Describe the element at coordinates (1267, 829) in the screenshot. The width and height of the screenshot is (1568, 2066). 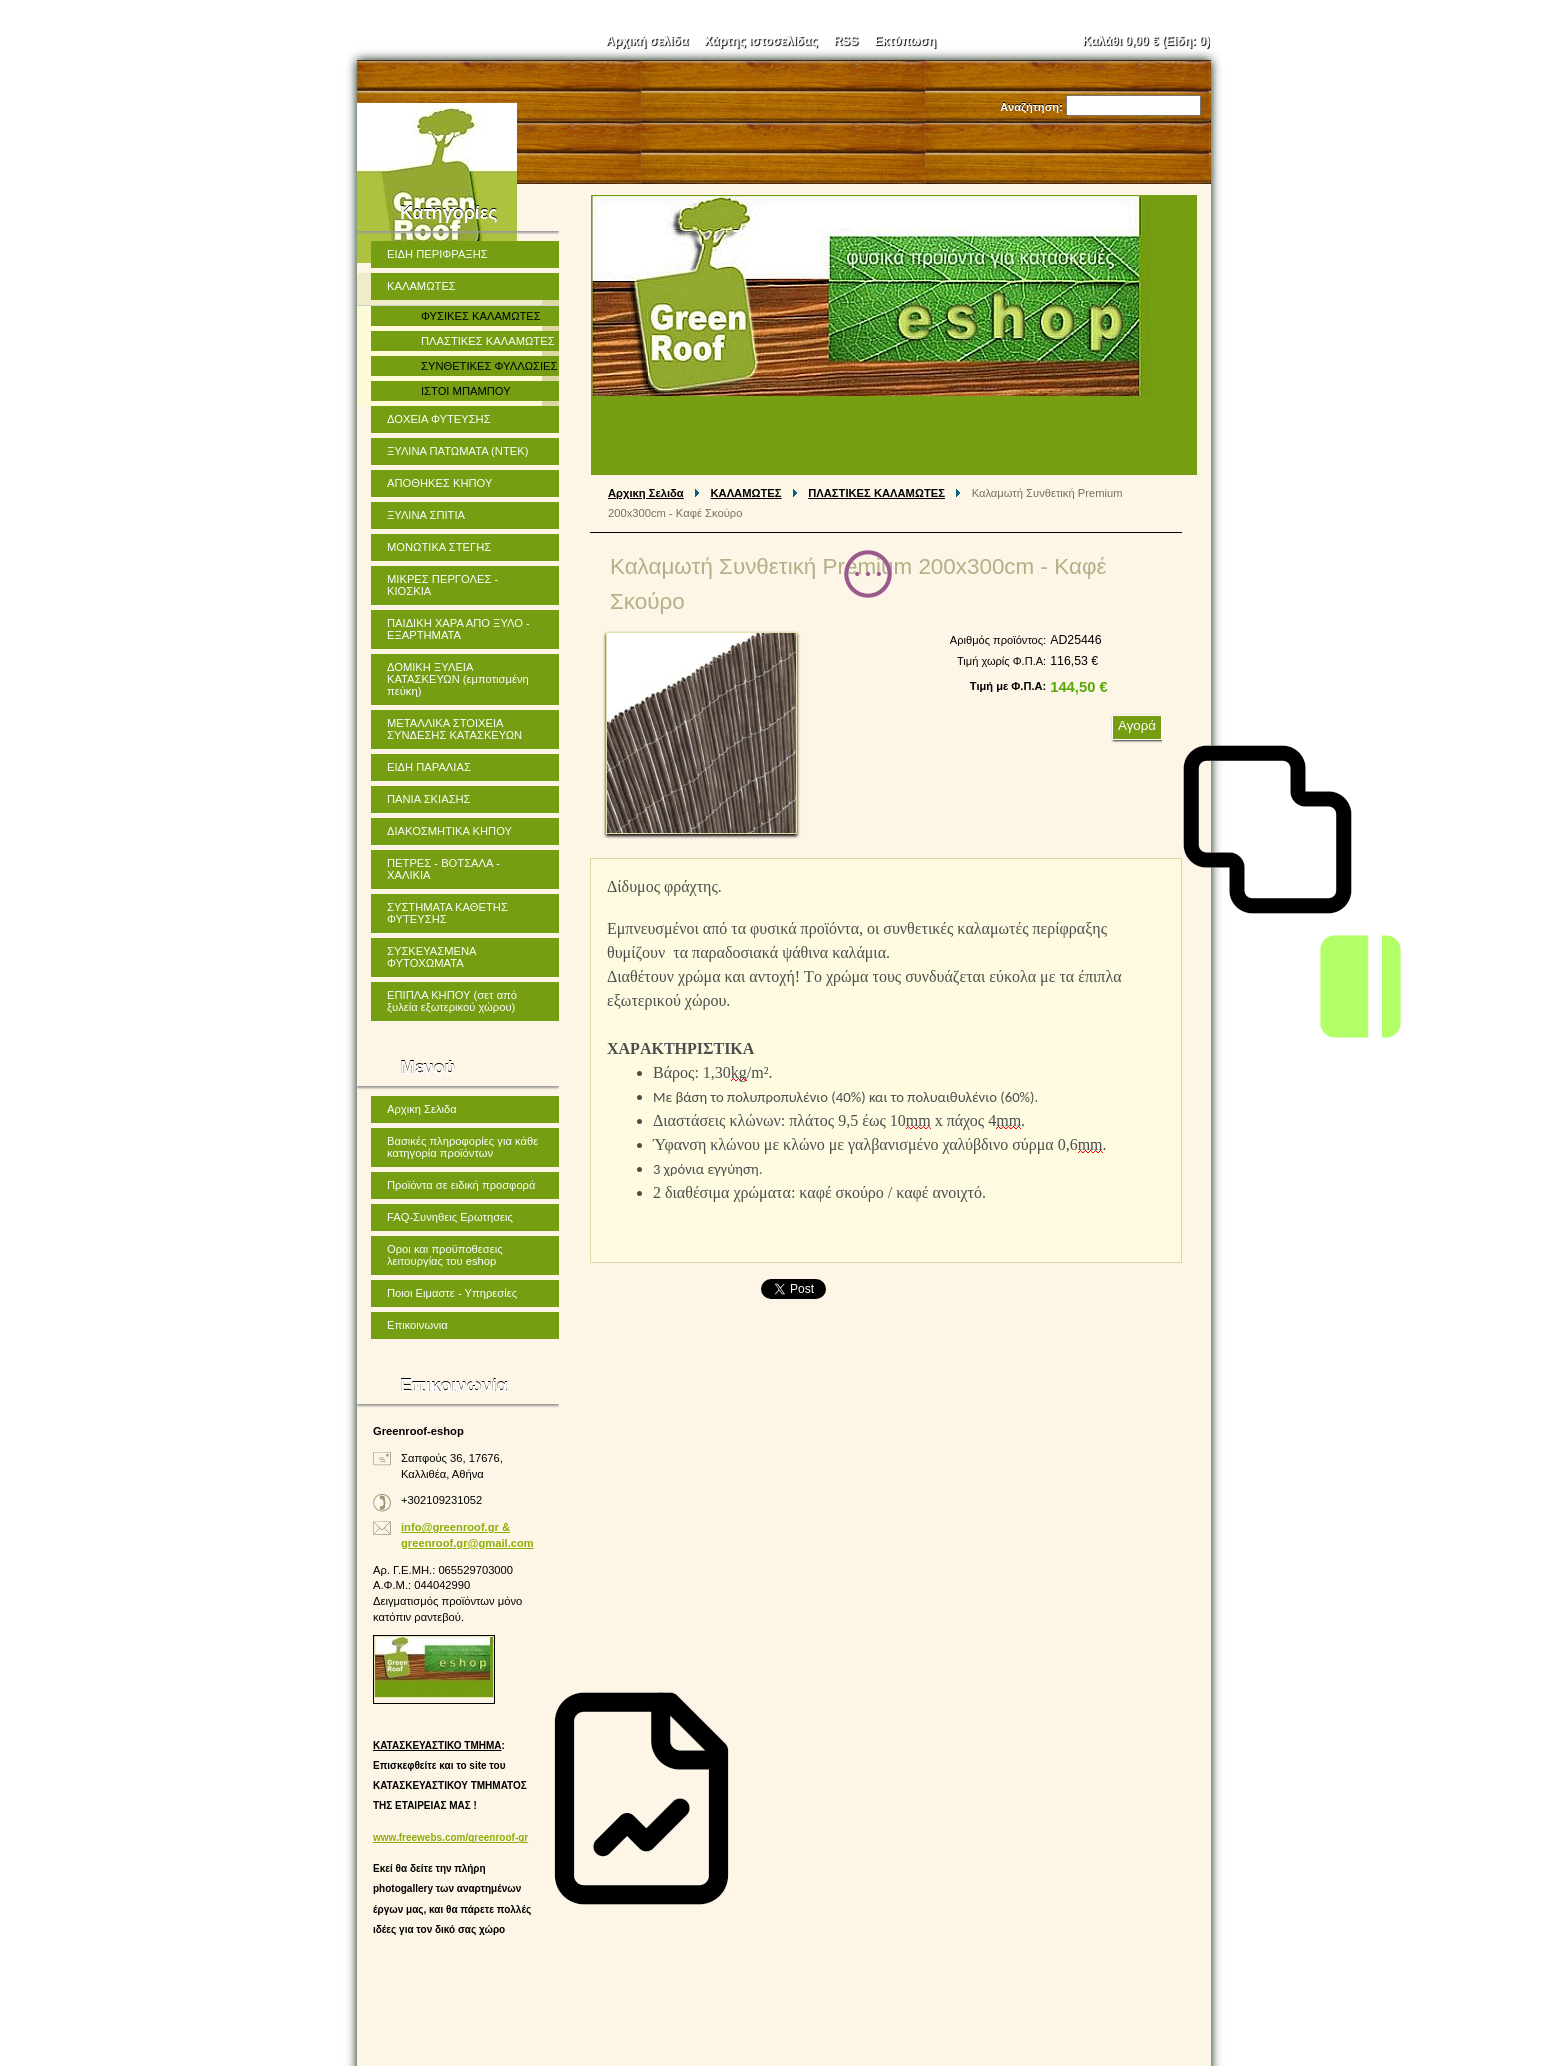
I see `merge or combine selected items` at that location.